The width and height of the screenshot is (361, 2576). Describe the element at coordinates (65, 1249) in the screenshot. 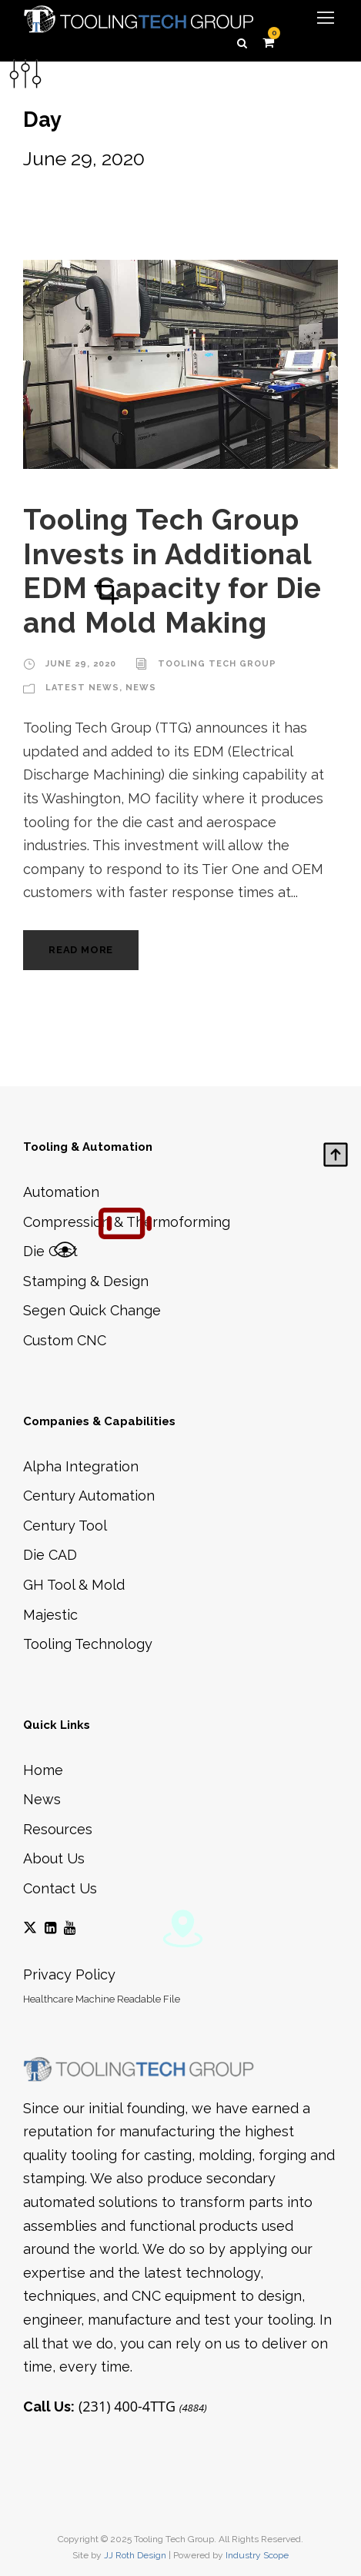

I see `view or preview content` at that location.